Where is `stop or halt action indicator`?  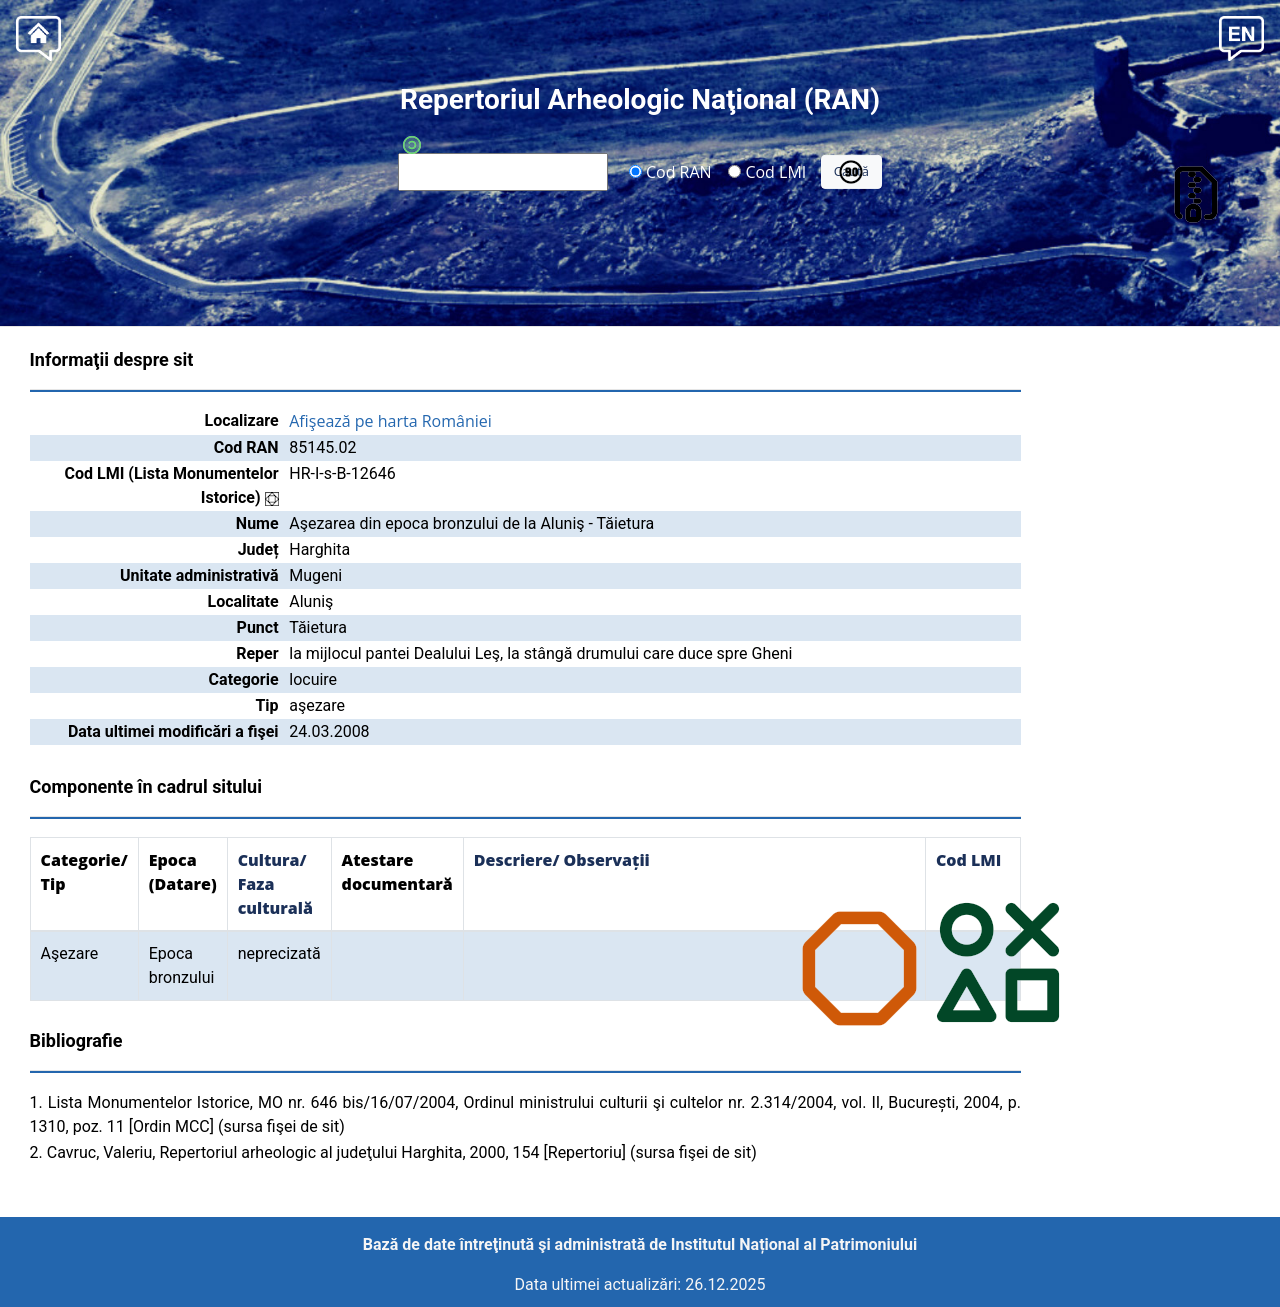
stop or halt action indicator is located at coordinates (859, 968).